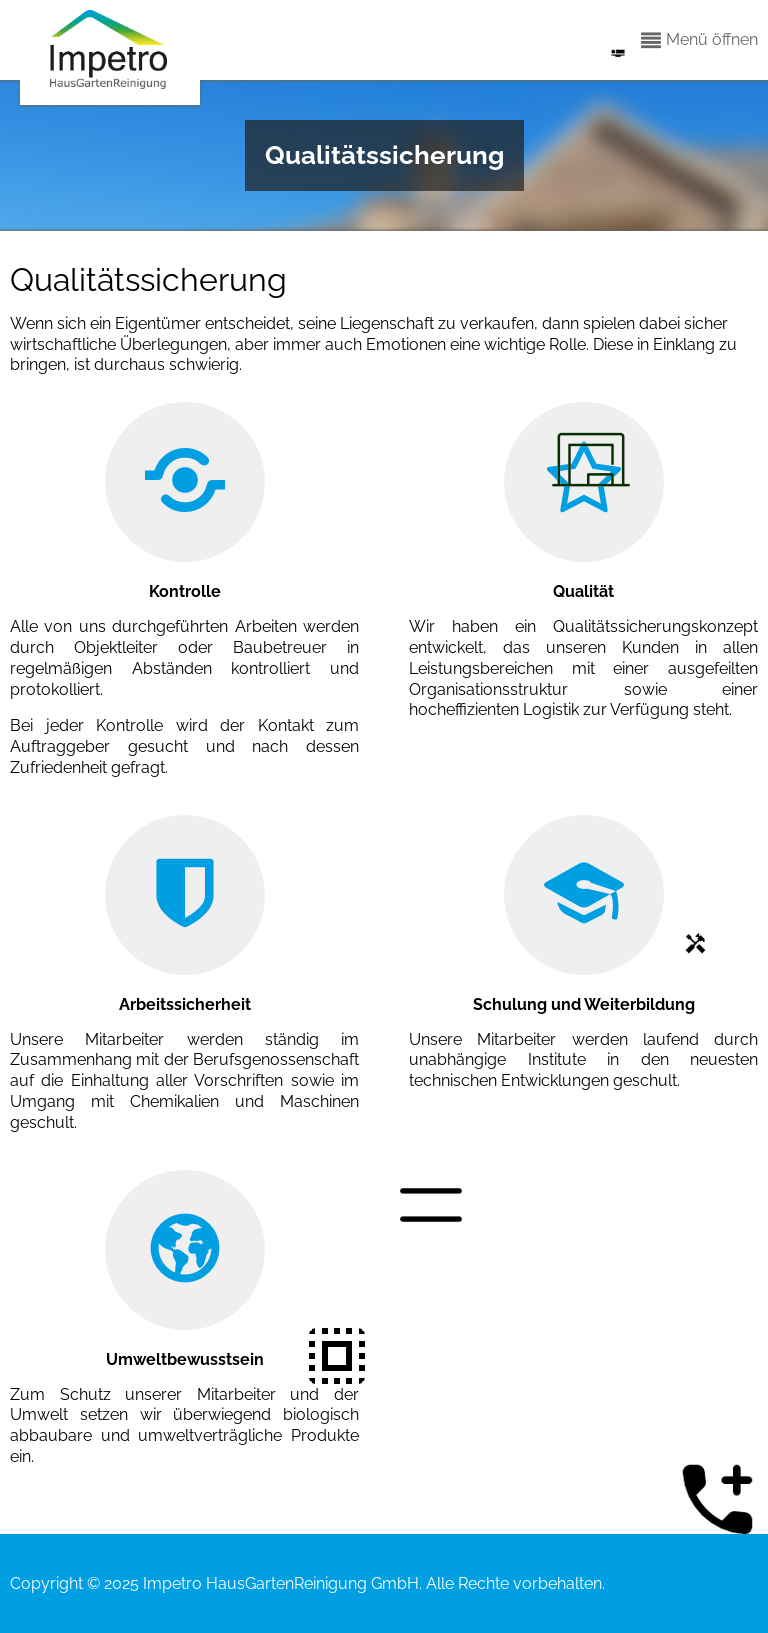  What do you see at coordinates (695, 943) in the screenshot?
I see `access tools and settings` at bounding box center [695, 943].